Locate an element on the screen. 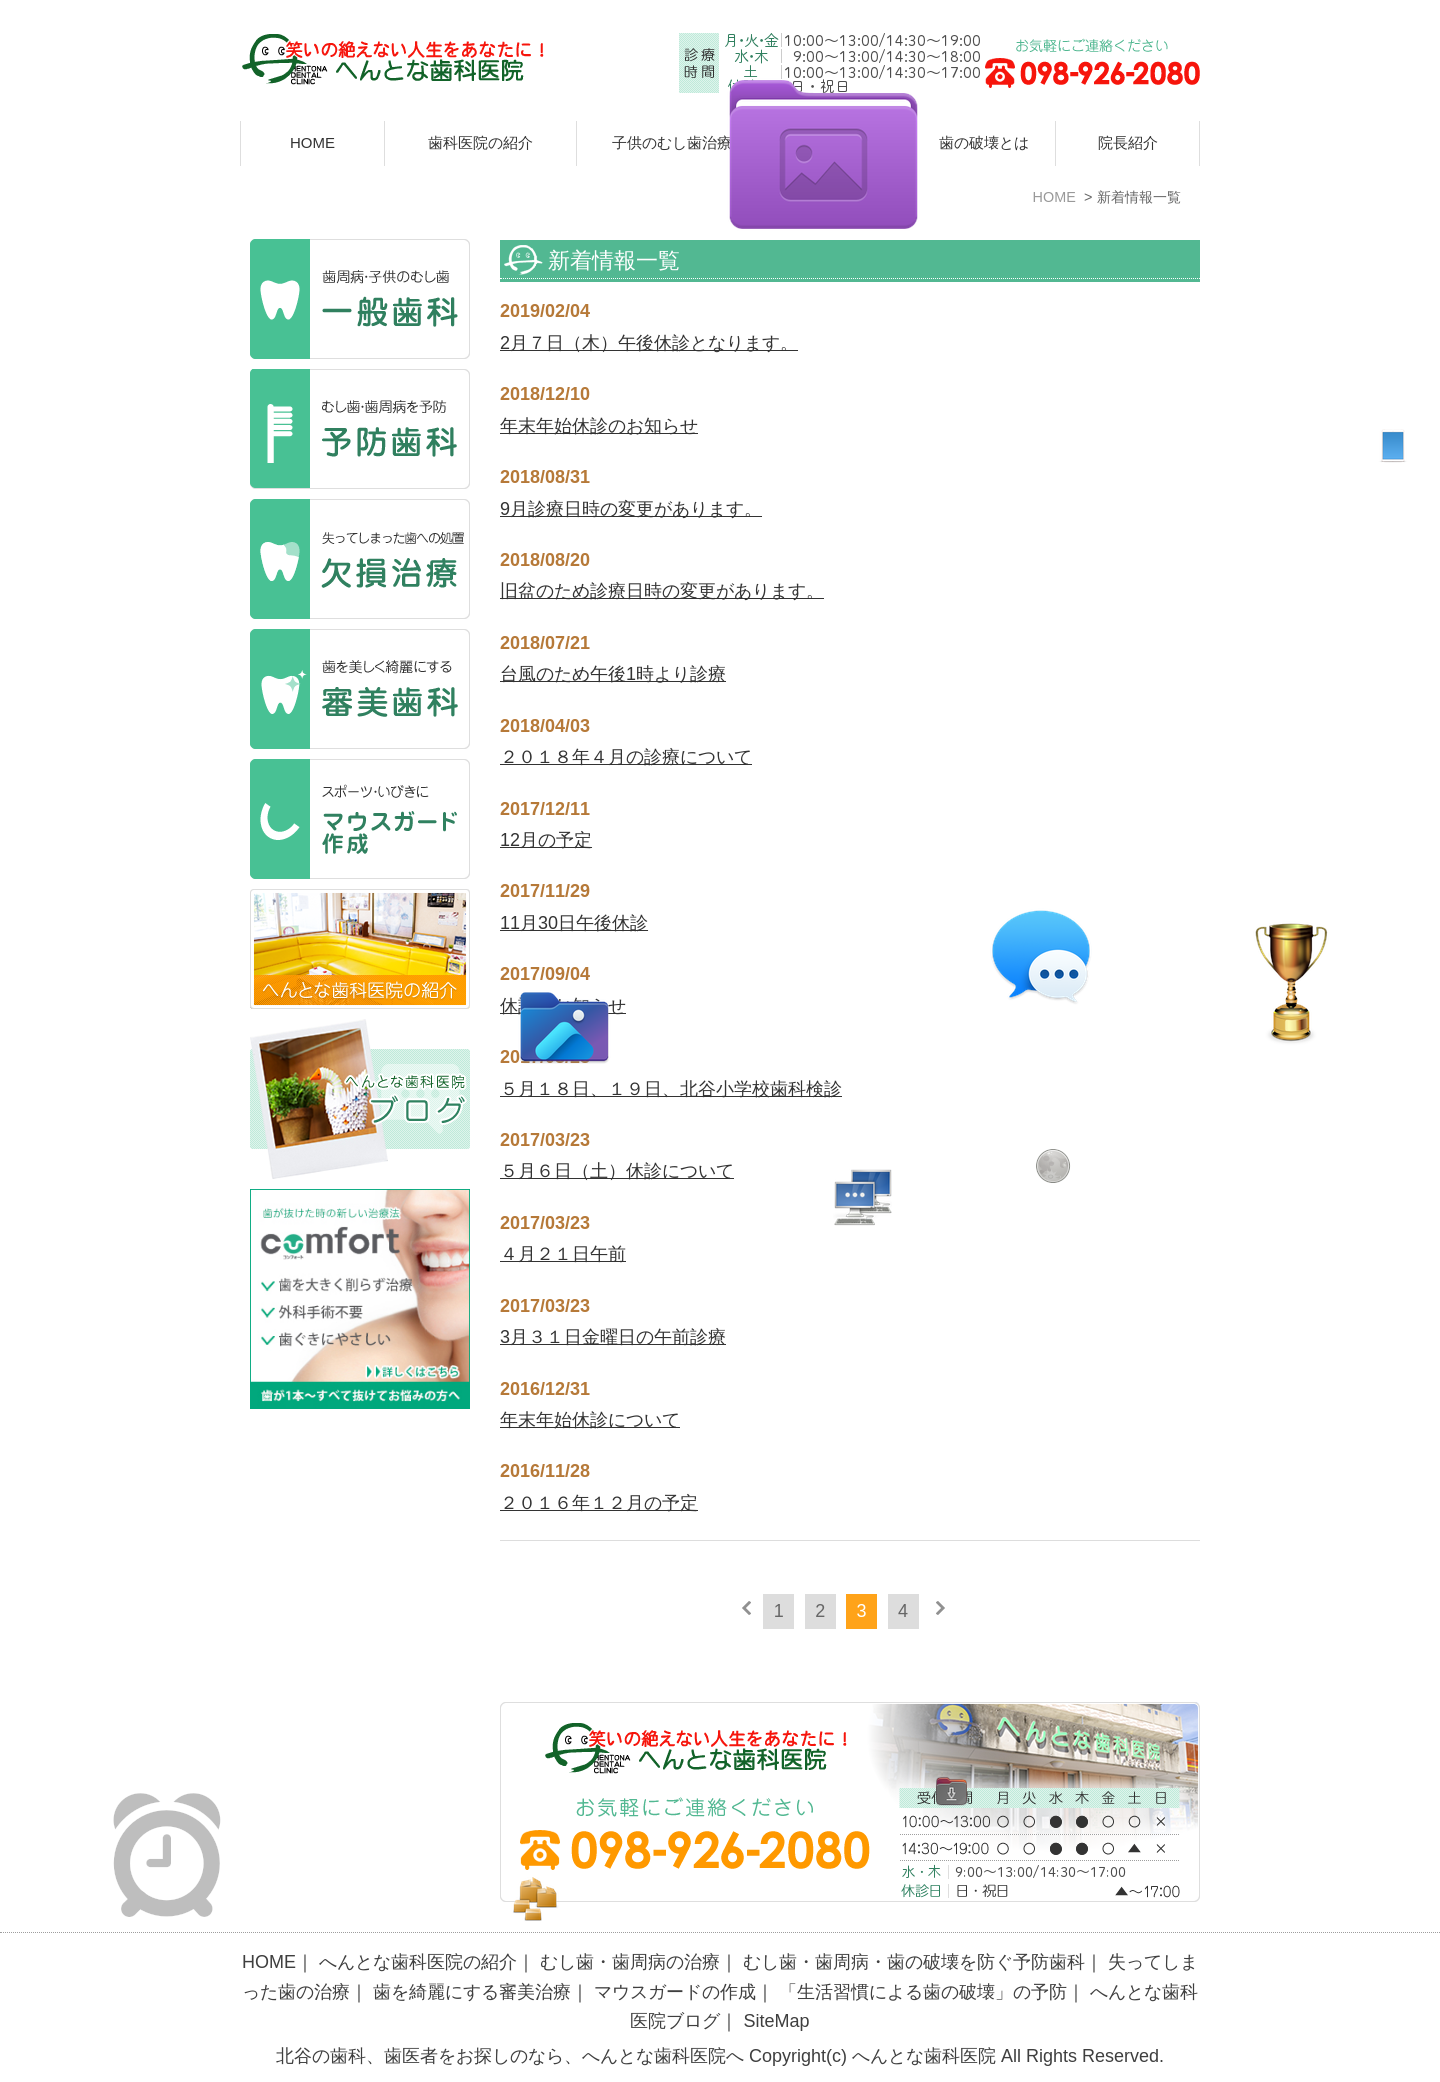 This screenshot has width=1440, height=2082. install new software or applications is located at coordinates (534, 1896).